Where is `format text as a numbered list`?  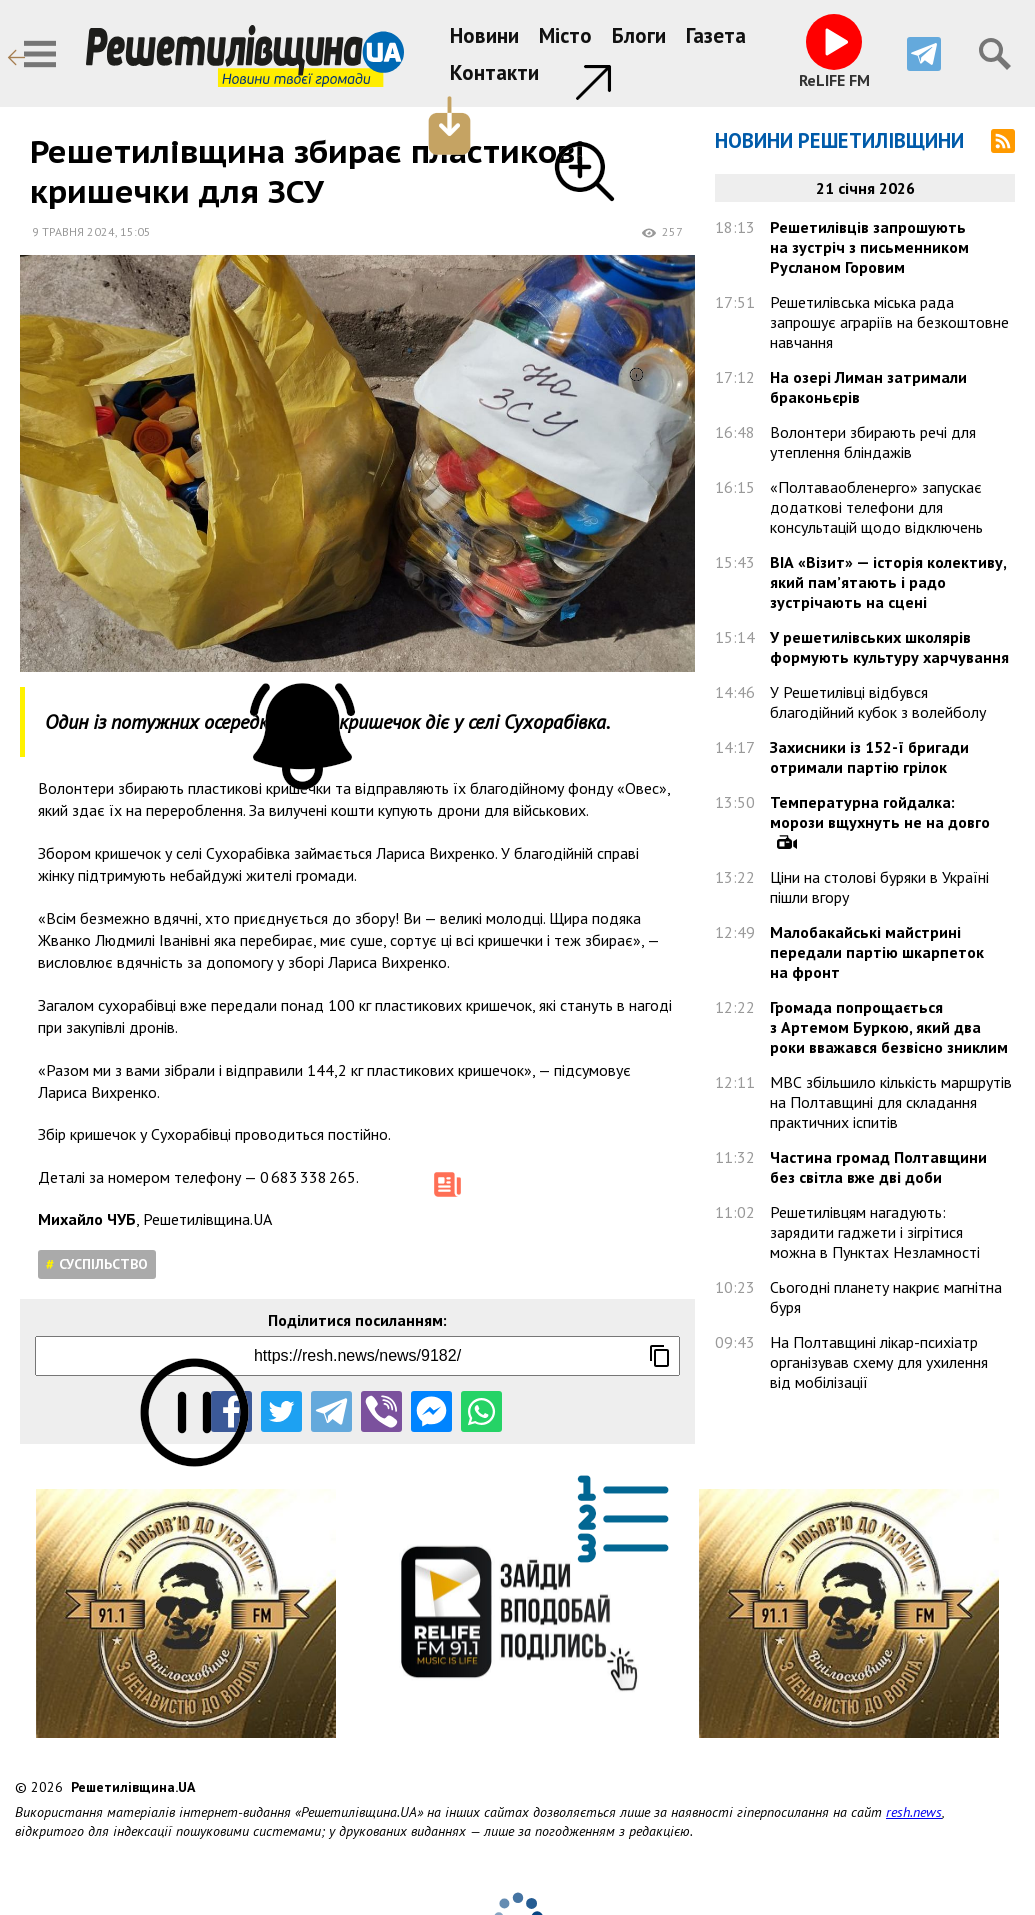
format text as a numbered list is located at coordinates (625, 1519).